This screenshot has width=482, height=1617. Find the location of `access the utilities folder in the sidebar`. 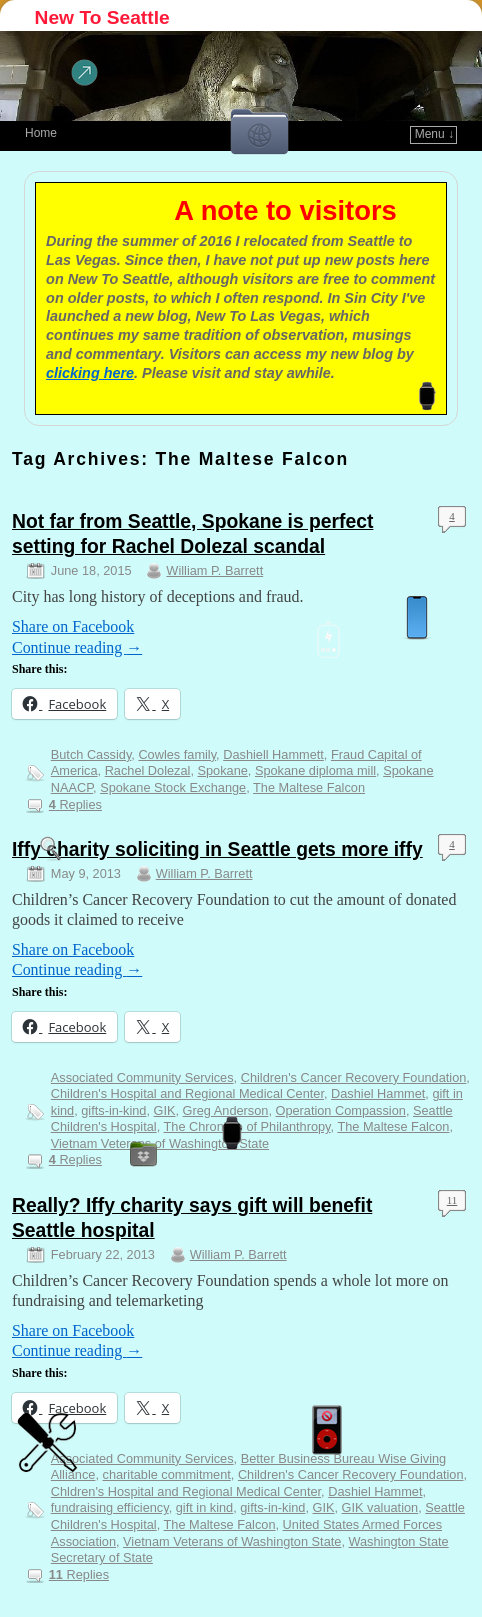

access the utilities folder in the sidebar is located at coordinates (47, 1442).